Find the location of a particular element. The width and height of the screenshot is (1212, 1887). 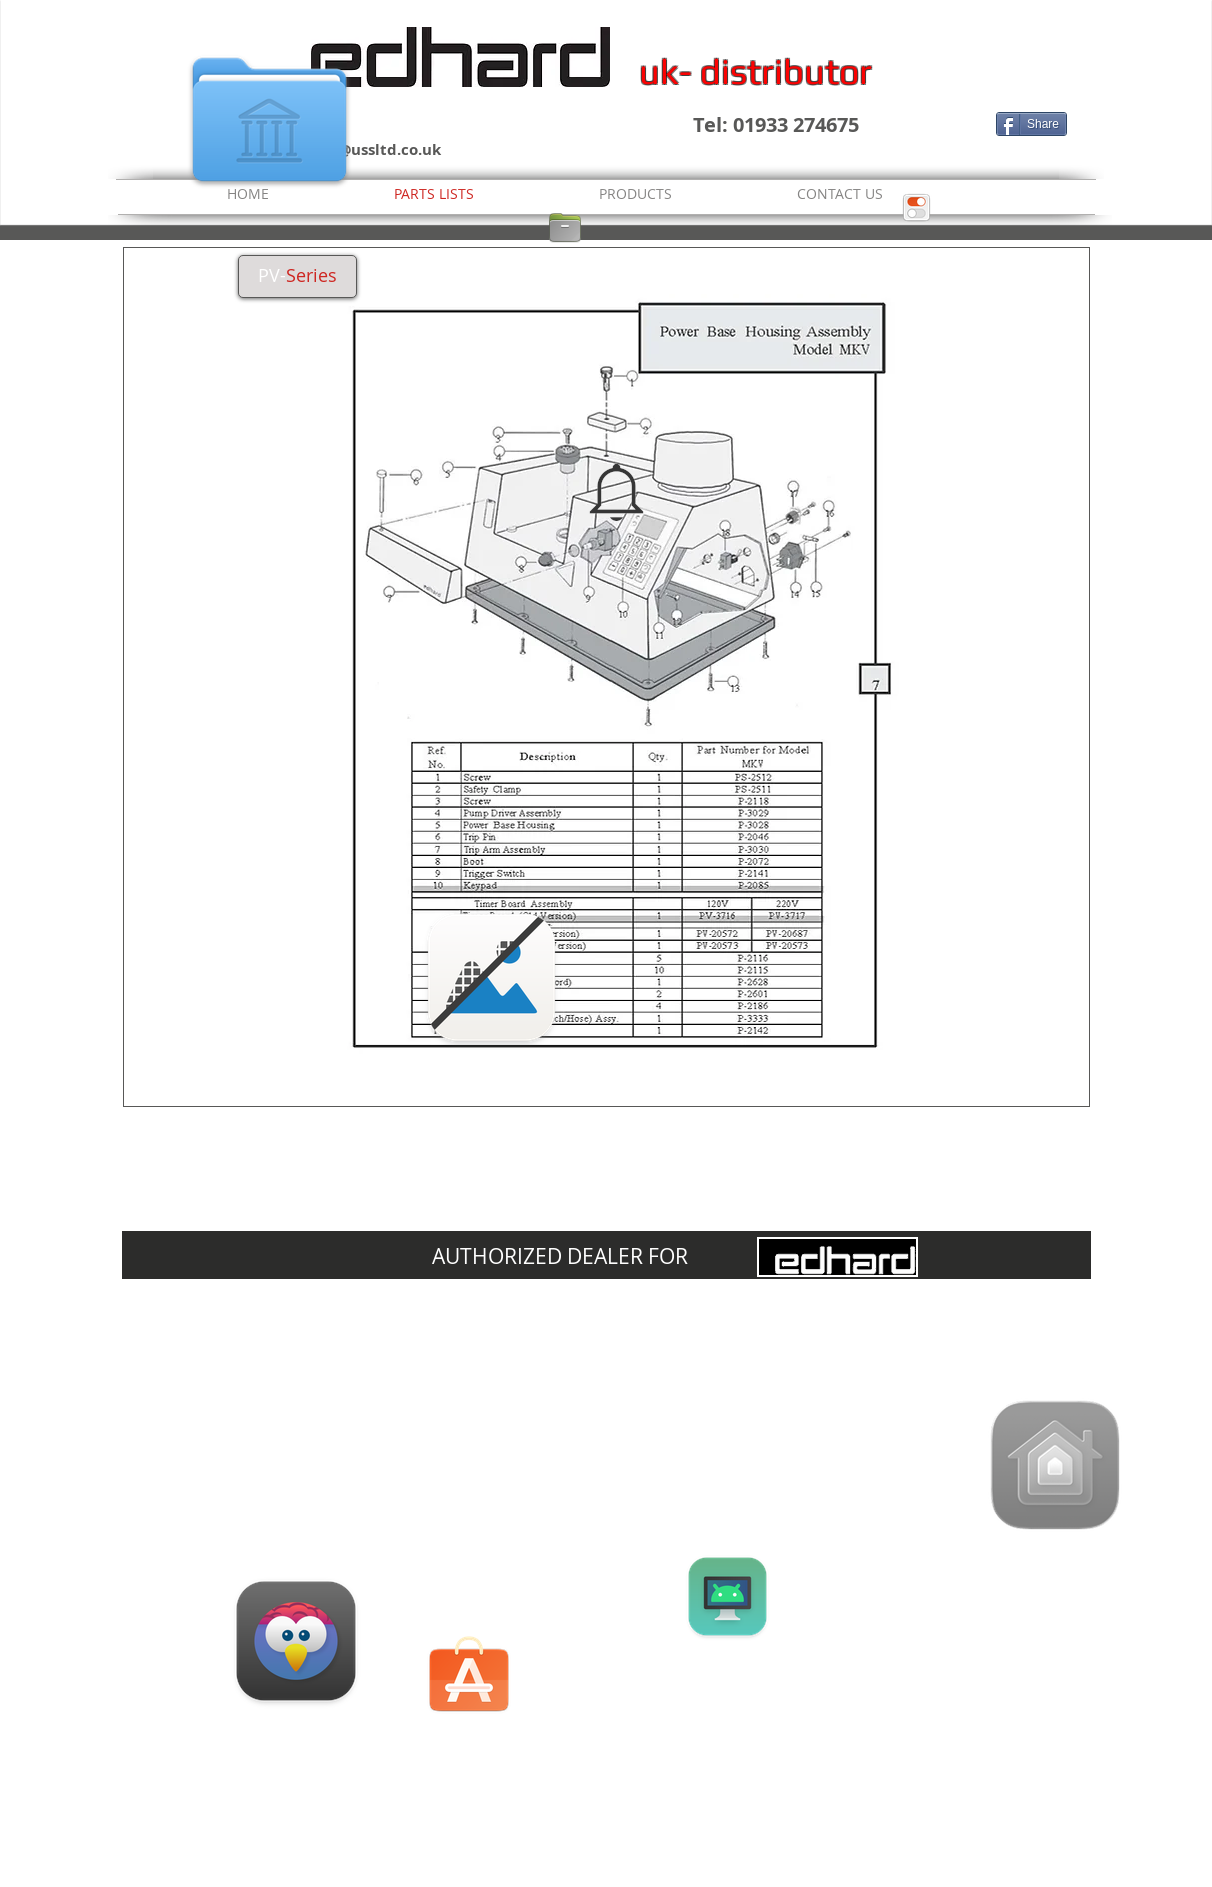

launch qtscrcpy to mirror android device to desktop is located at coordinates (727, 1596).